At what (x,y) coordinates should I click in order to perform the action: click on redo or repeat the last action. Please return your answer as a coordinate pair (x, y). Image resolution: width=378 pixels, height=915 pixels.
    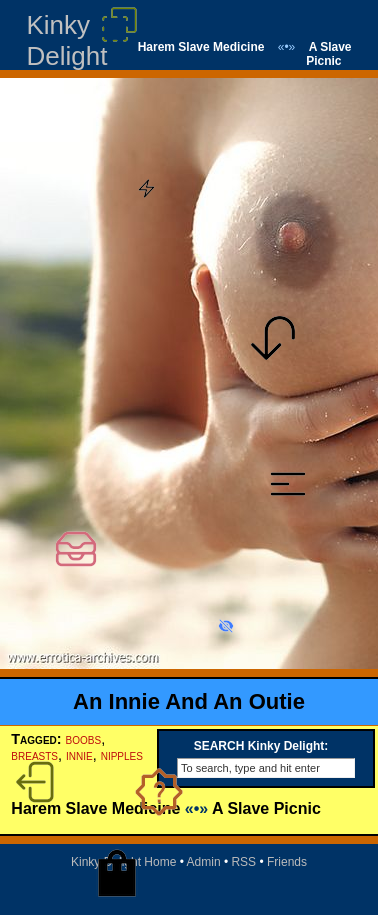
    Looking at the image, I should click on (273, 338).